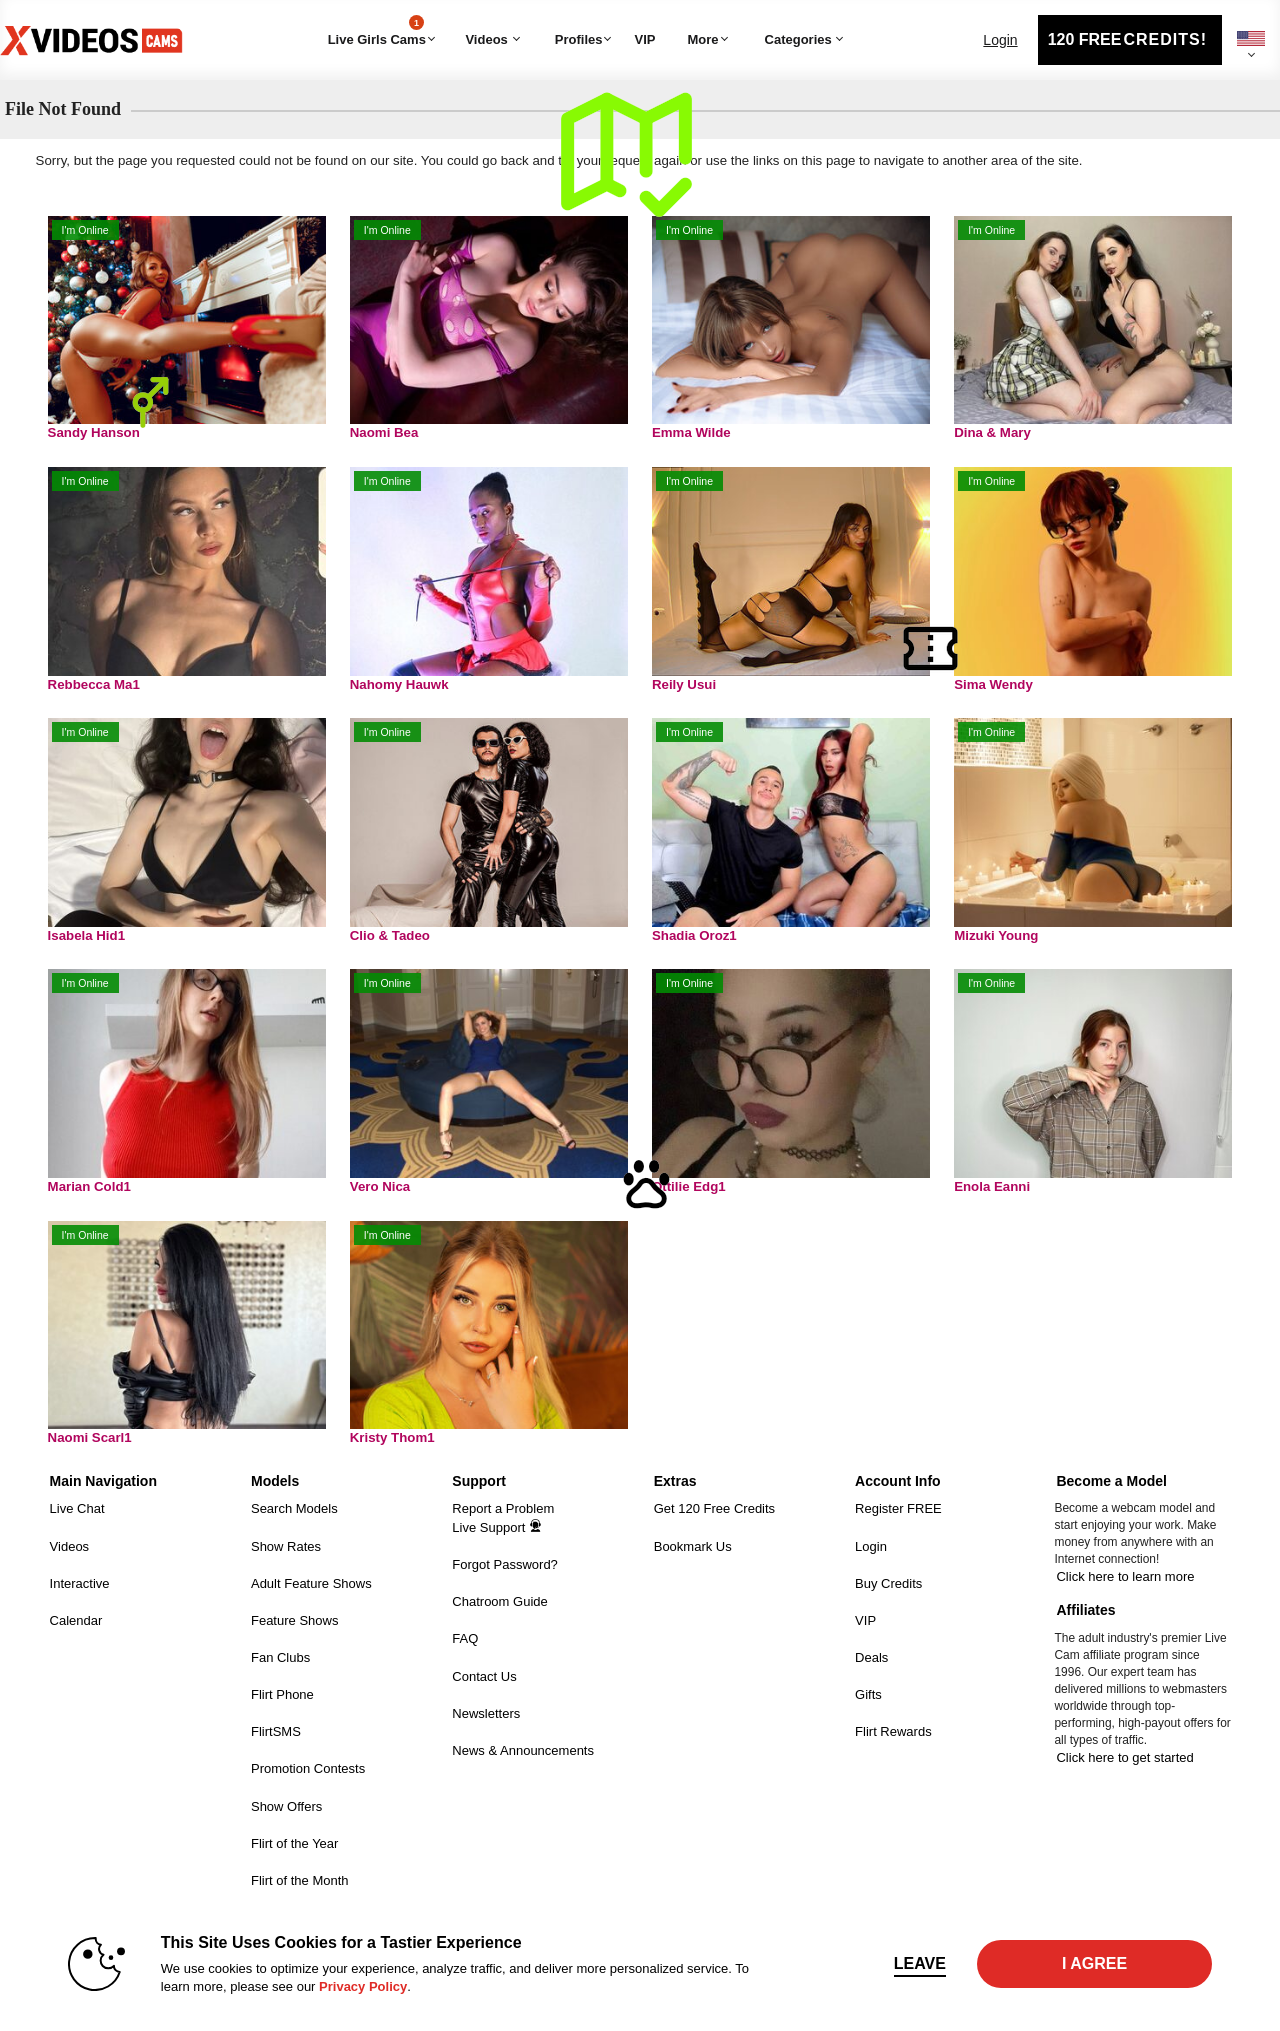 This screenshot has width=1280, height=2031. Describe the element at coordinates (646, 1185) in the screenshot. I see `open baidu search engine` at that location.